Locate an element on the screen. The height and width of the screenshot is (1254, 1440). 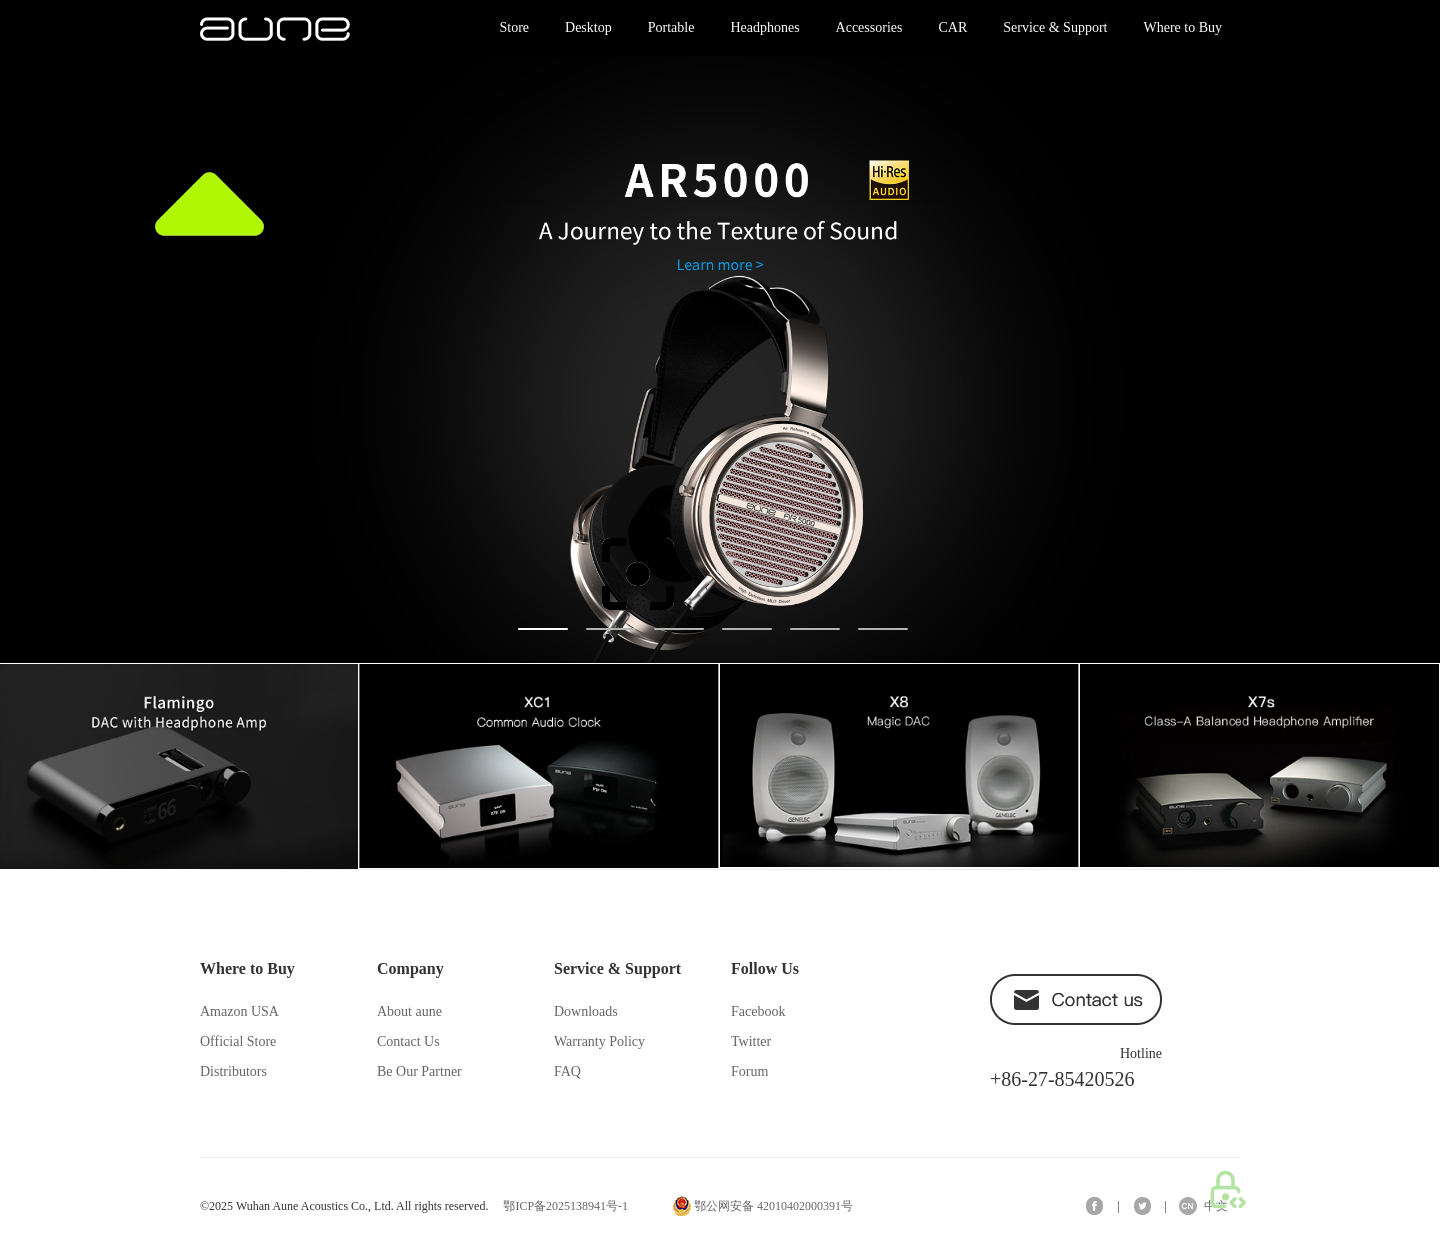
center focus on the current subject is located at coordinates (638, 574).